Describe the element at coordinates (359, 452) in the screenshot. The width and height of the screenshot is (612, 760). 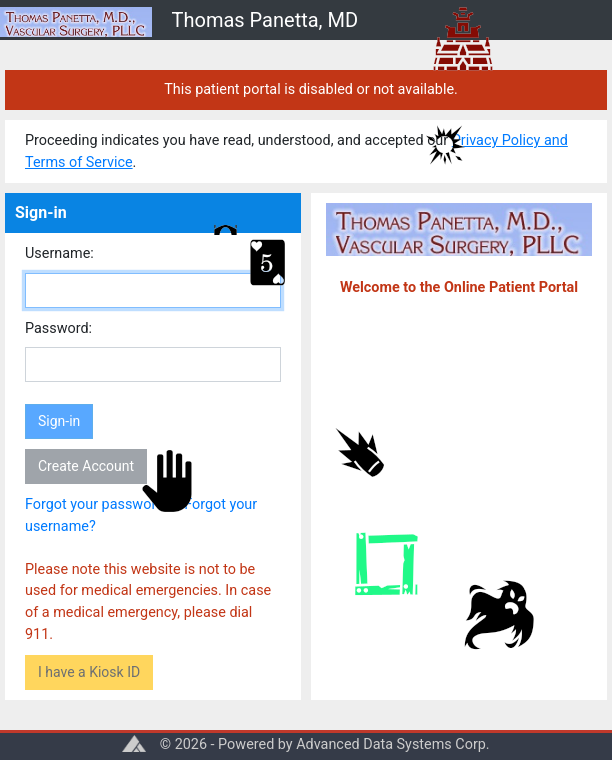
I see `indicates influence or social impact` at that location.